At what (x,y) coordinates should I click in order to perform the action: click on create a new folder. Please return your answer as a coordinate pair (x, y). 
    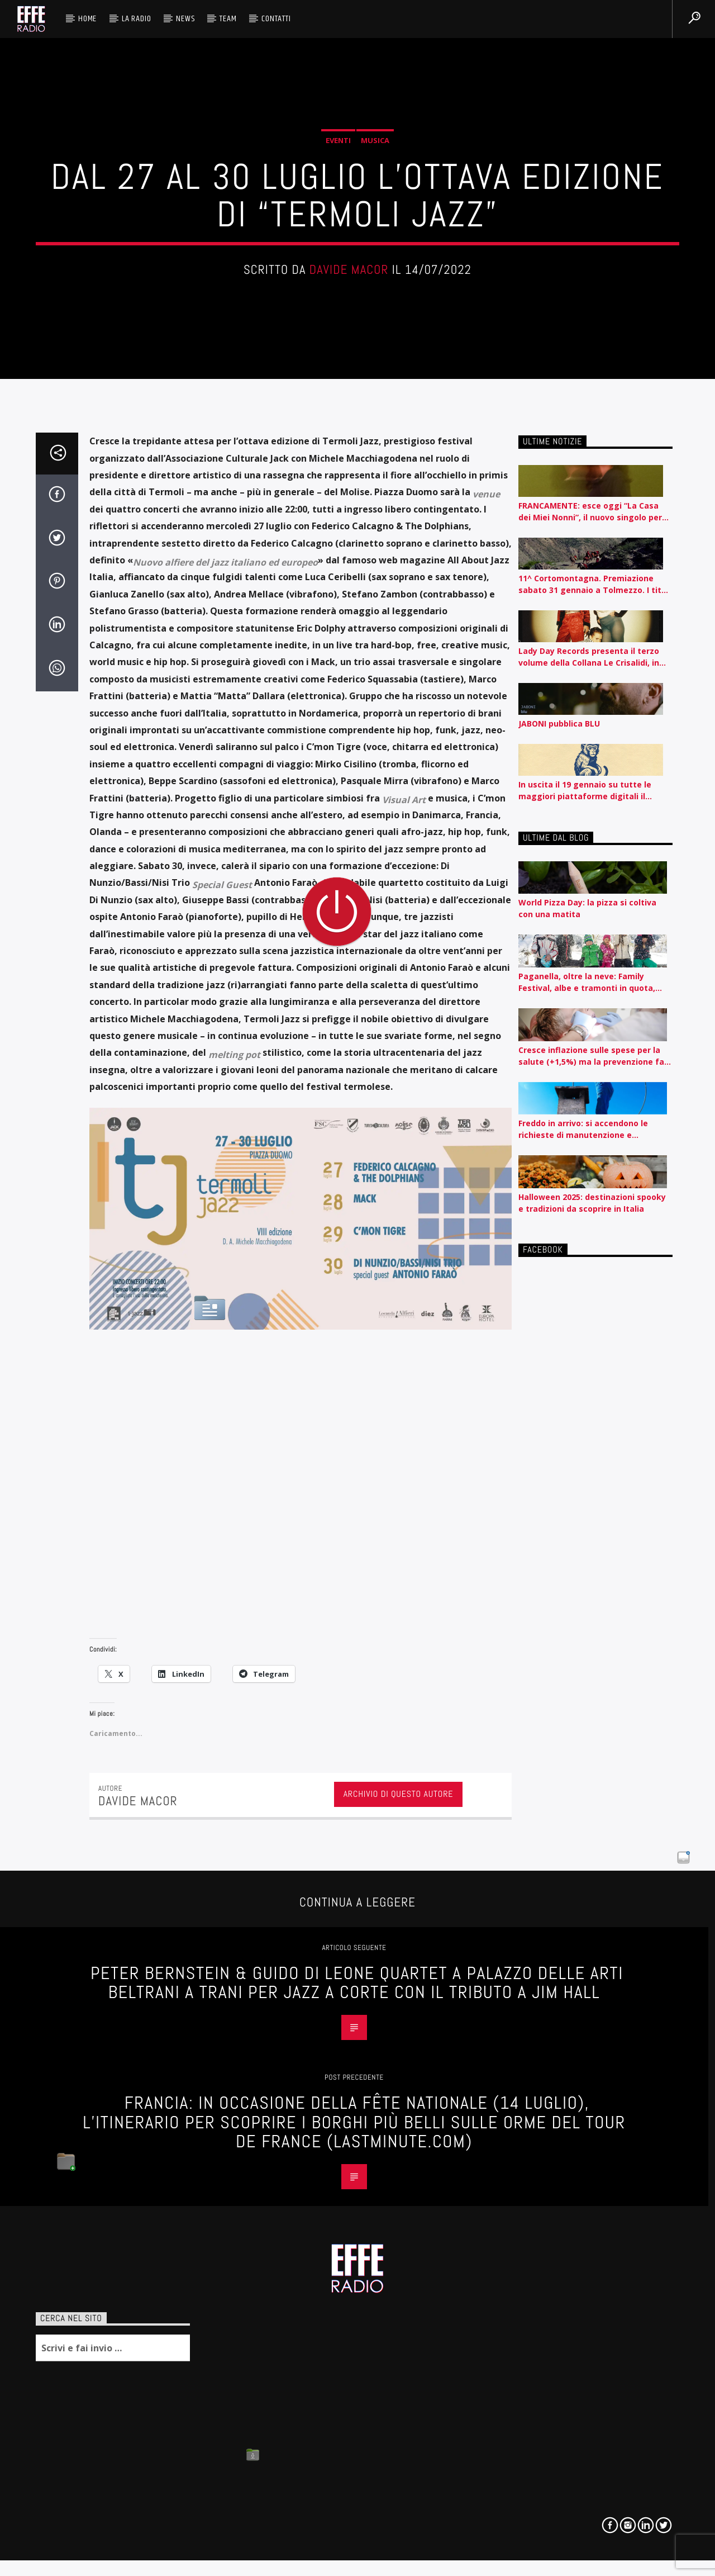
    Looking at the image, I should click on (66, 2161).